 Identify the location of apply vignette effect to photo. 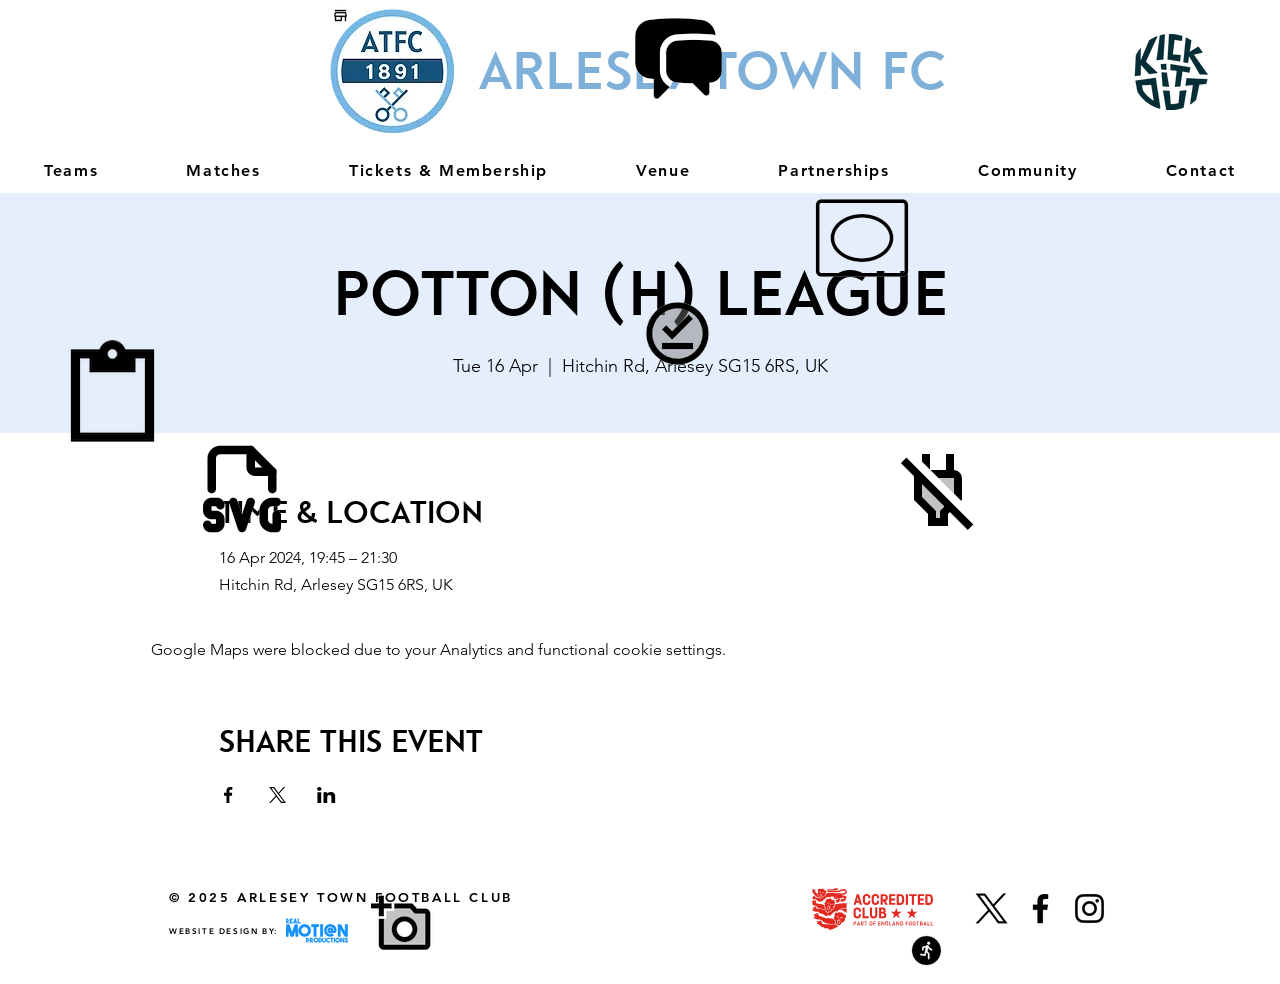
(862, 238).